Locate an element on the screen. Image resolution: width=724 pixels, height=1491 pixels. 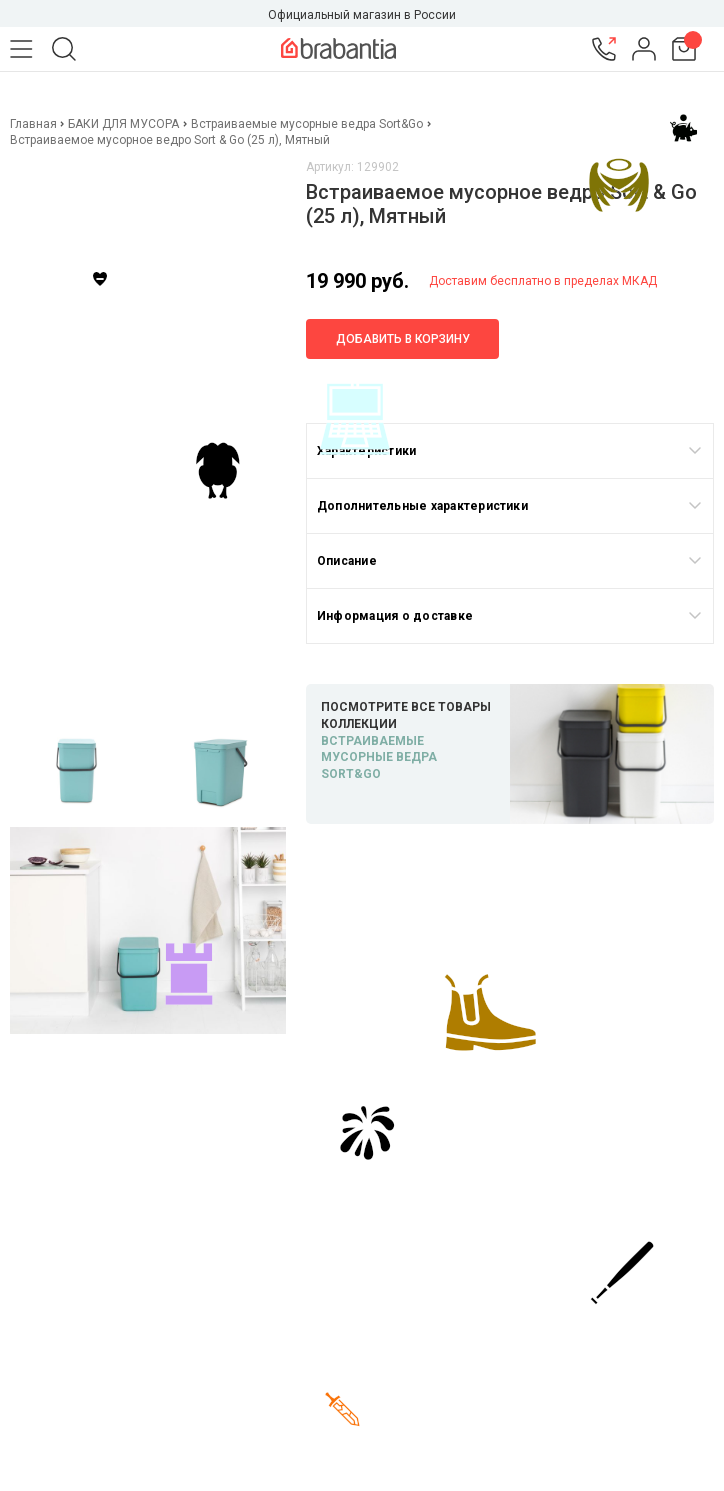
indicates a broken or damaged weapon in inventory is located at coordinates (342, 1409).